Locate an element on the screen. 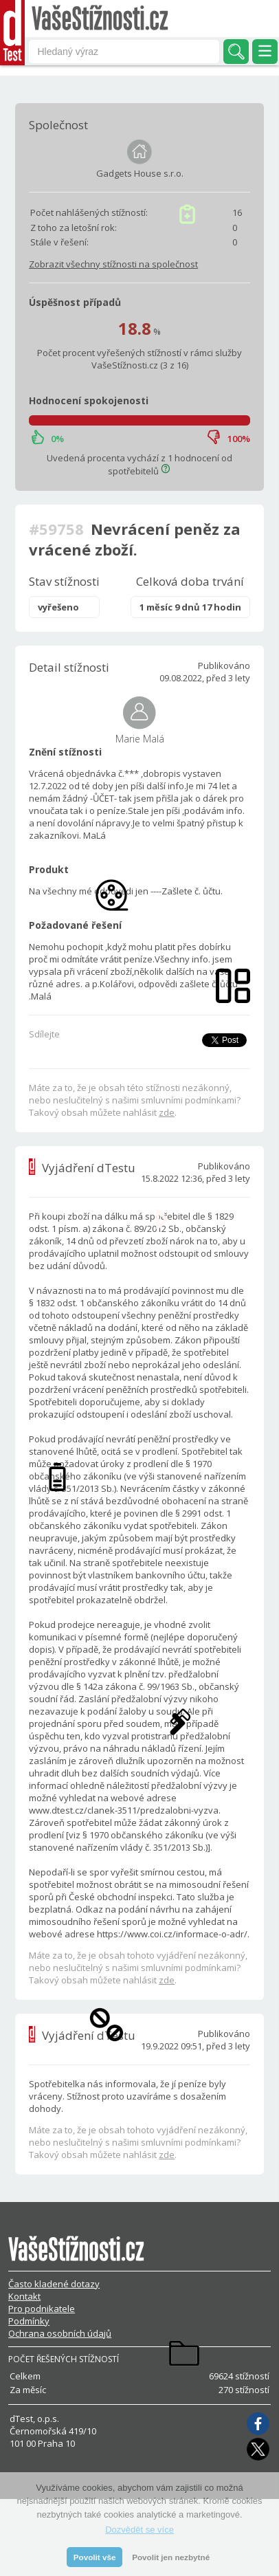 The image size is (279, 2576). navigate to the next item or screen is located at coordinates (160, 1219).